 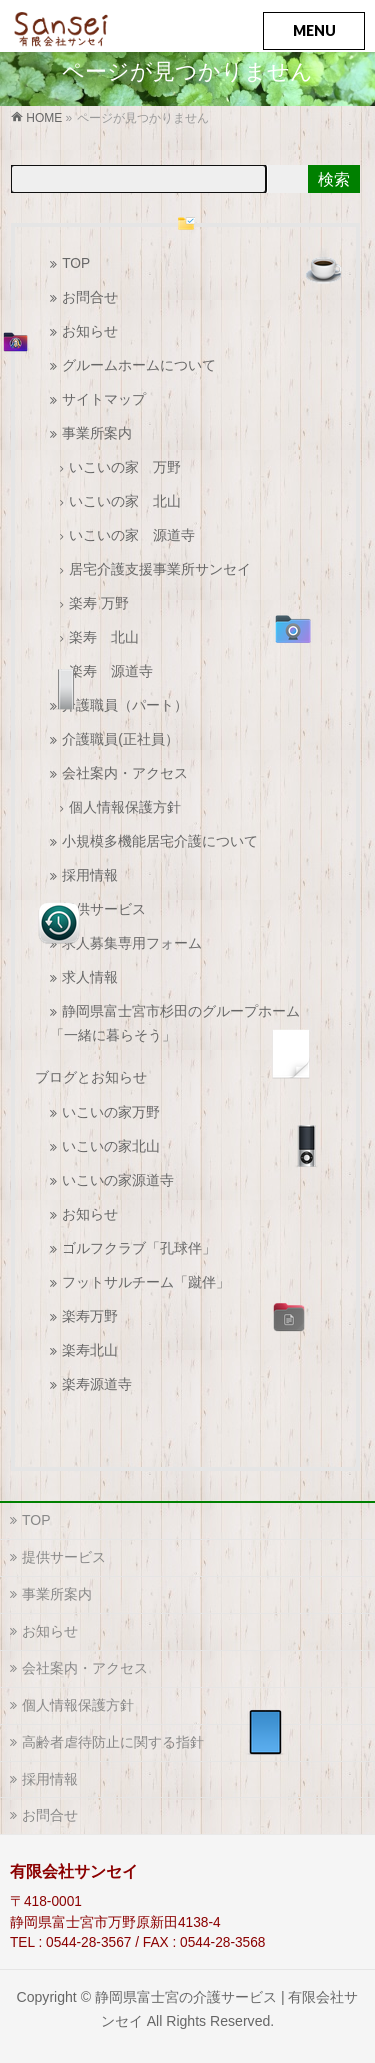 I want to click on iPod nano device connected, so click(x=66, y=690).